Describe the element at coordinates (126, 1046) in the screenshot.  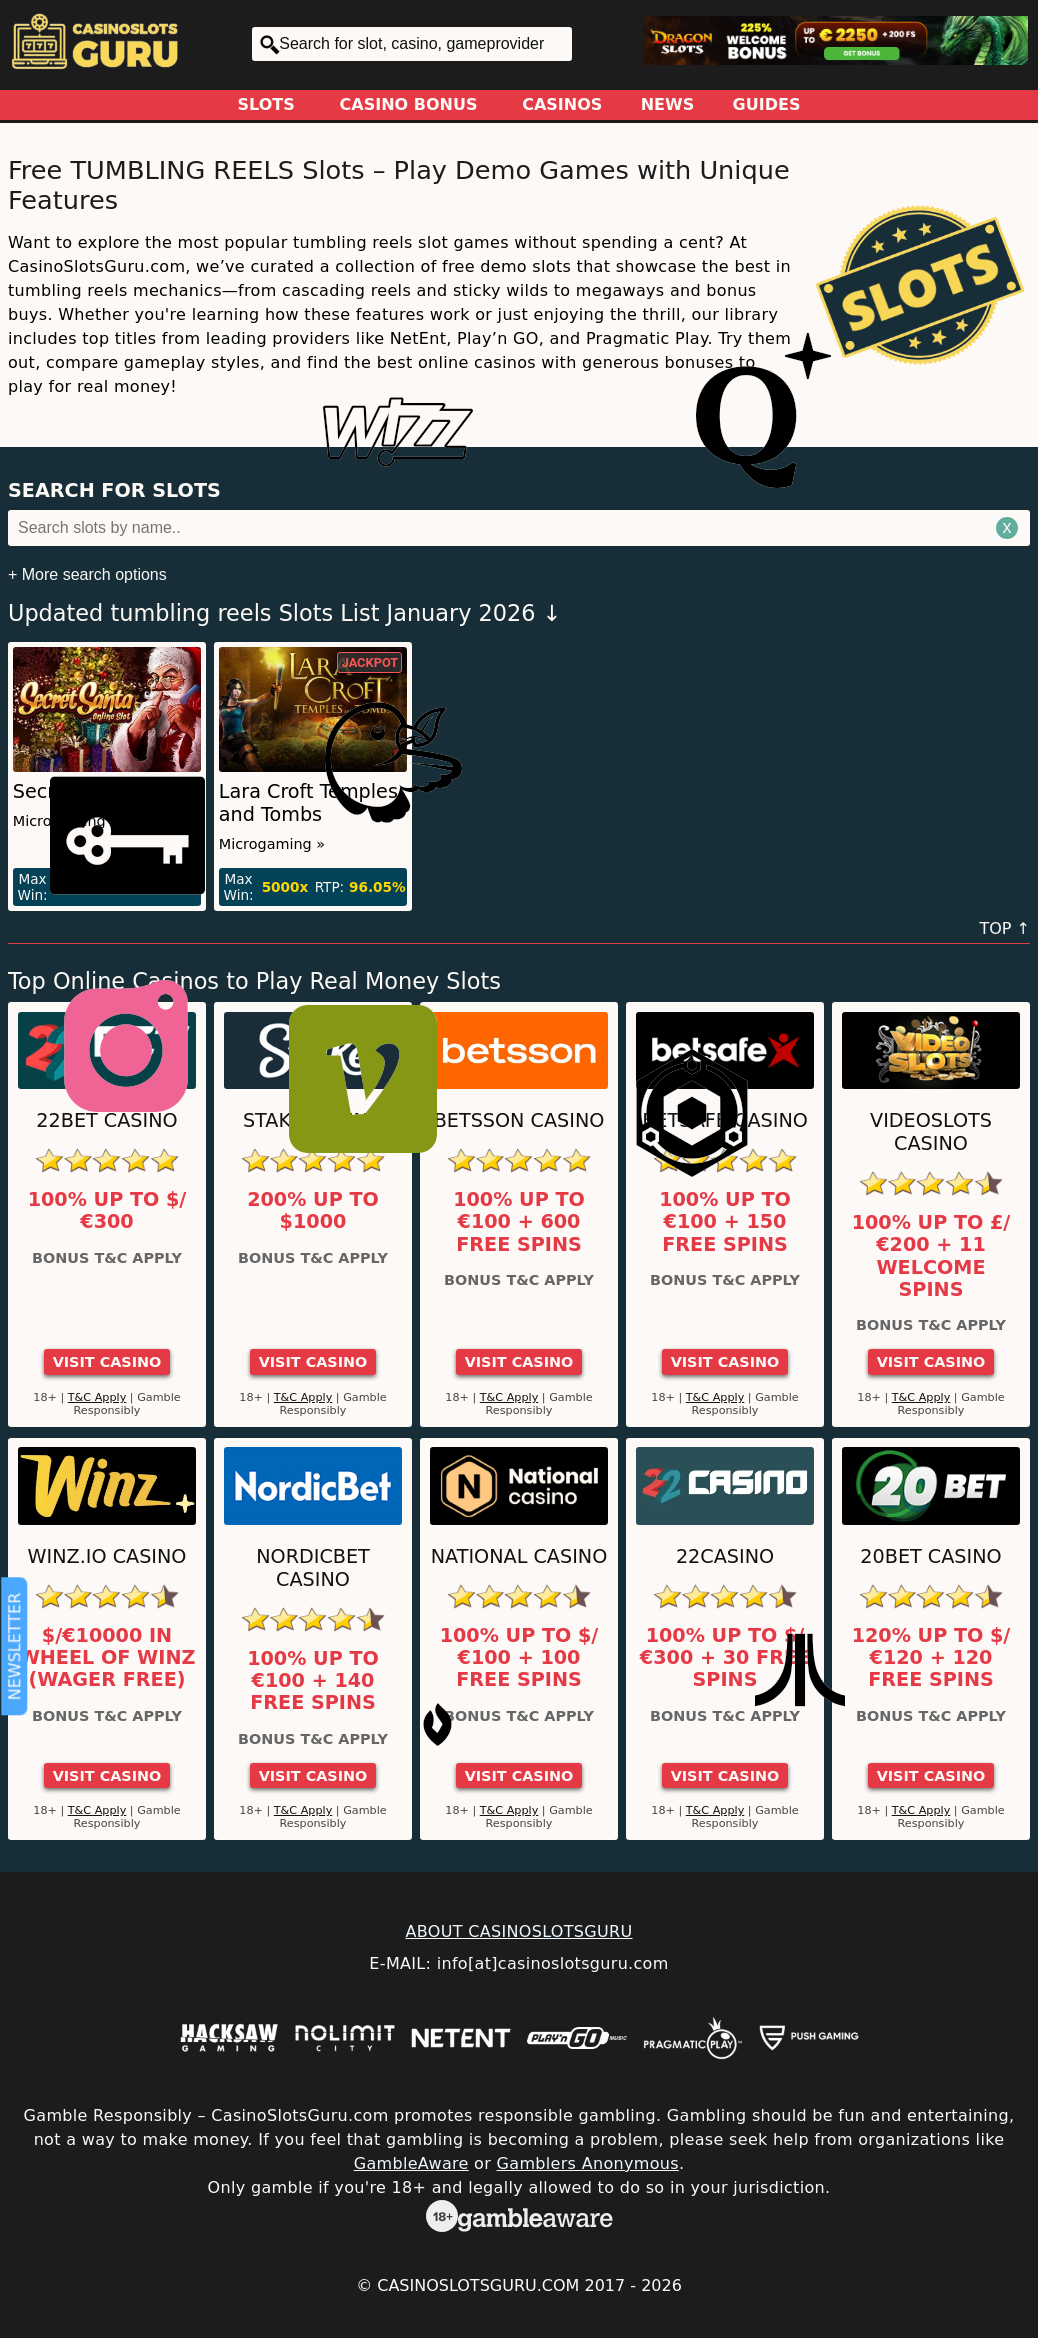
I see `open piwigo photo gallery app` at that location.